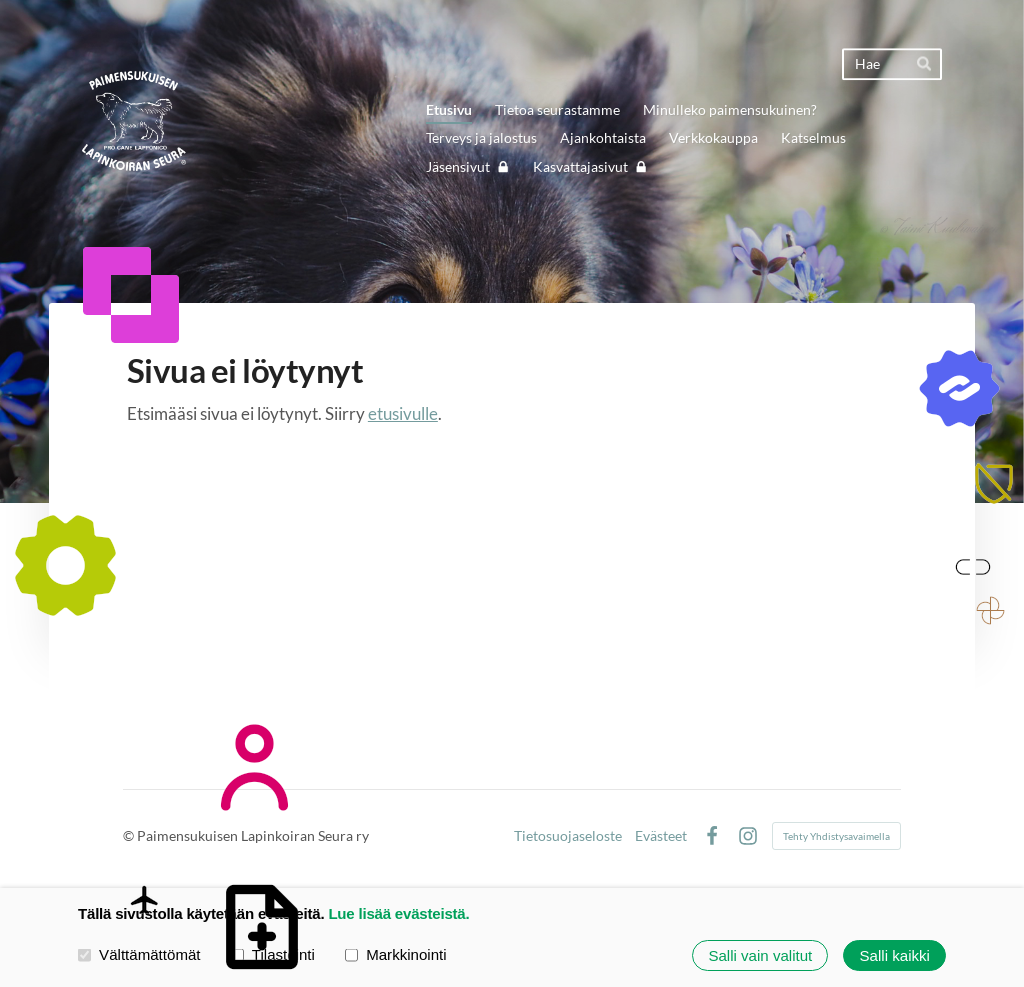  What do you see at coordinates (254, 767) in the screenshot?
I see `view your profile` at bounding box center [254, 767].